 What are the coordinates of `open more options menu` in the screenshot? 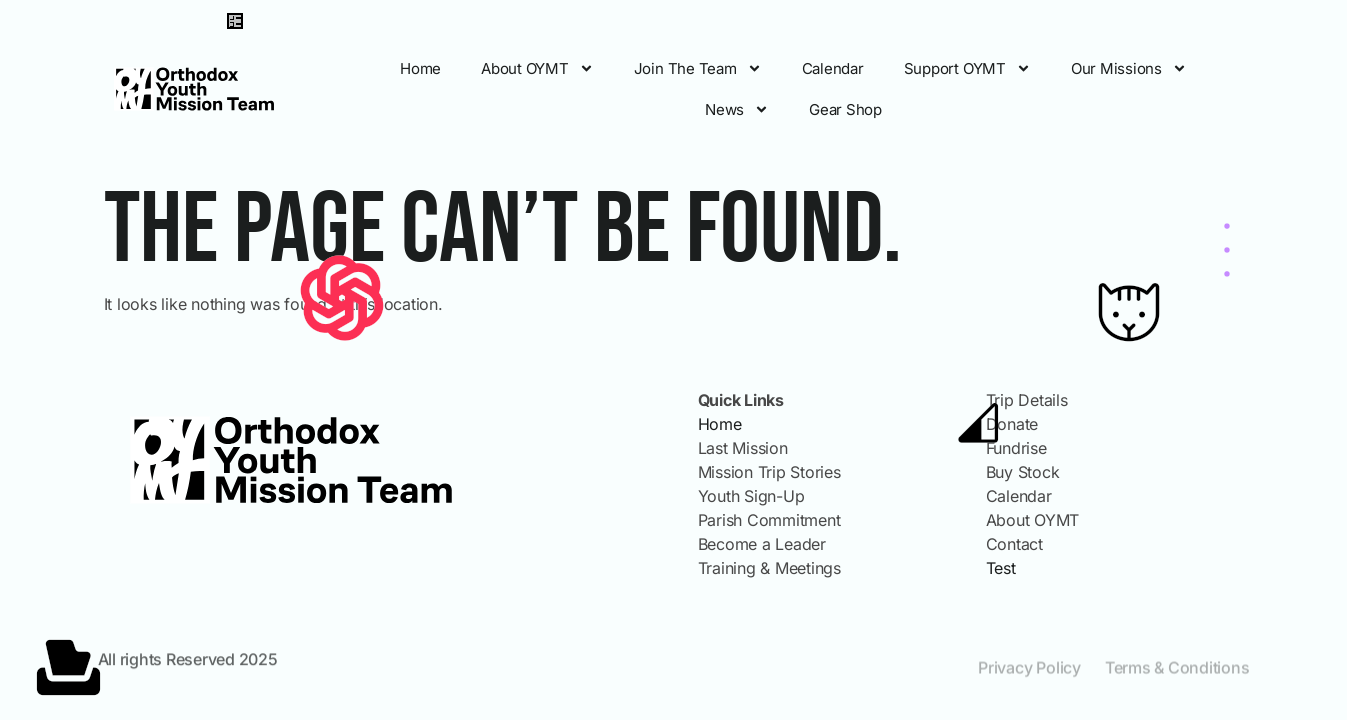 It's located at (1227, 250).